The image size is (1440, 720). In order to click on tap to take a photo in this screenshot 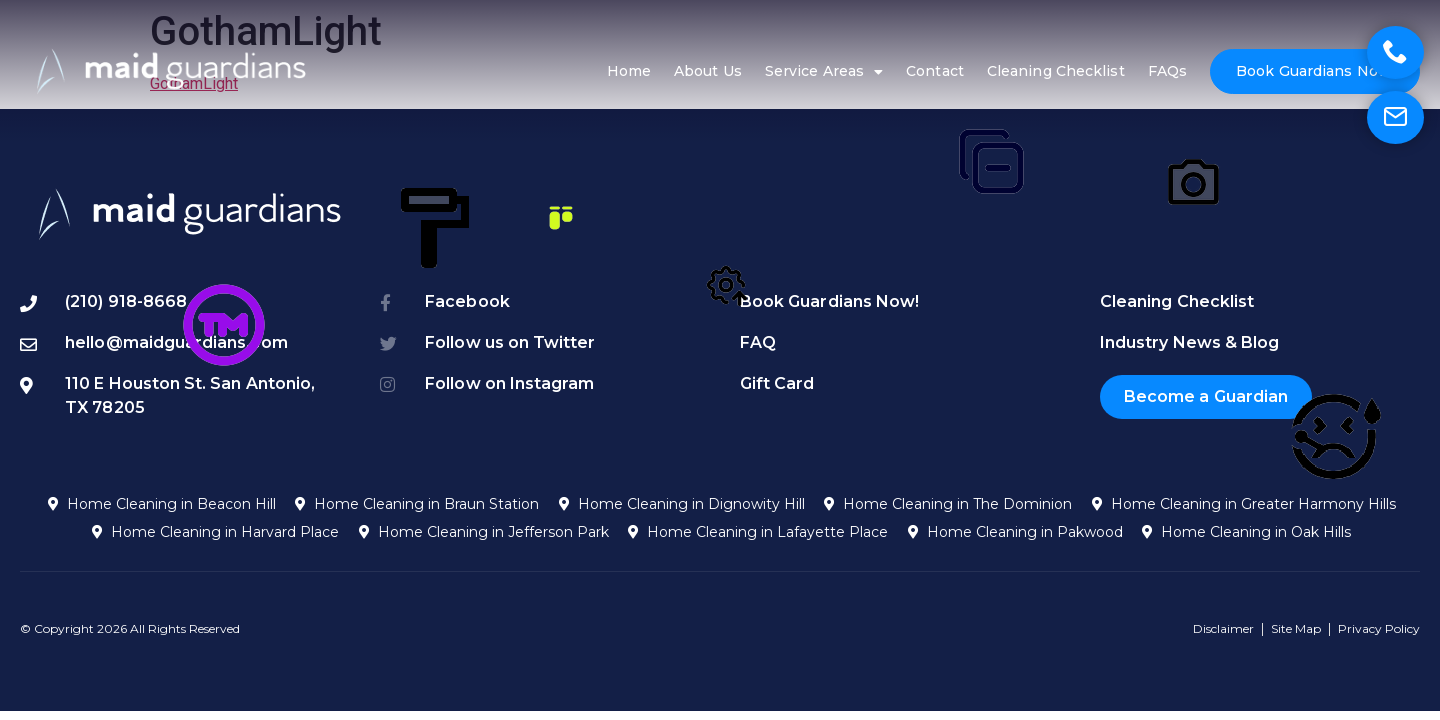, I will do `click(1193, 184)`.